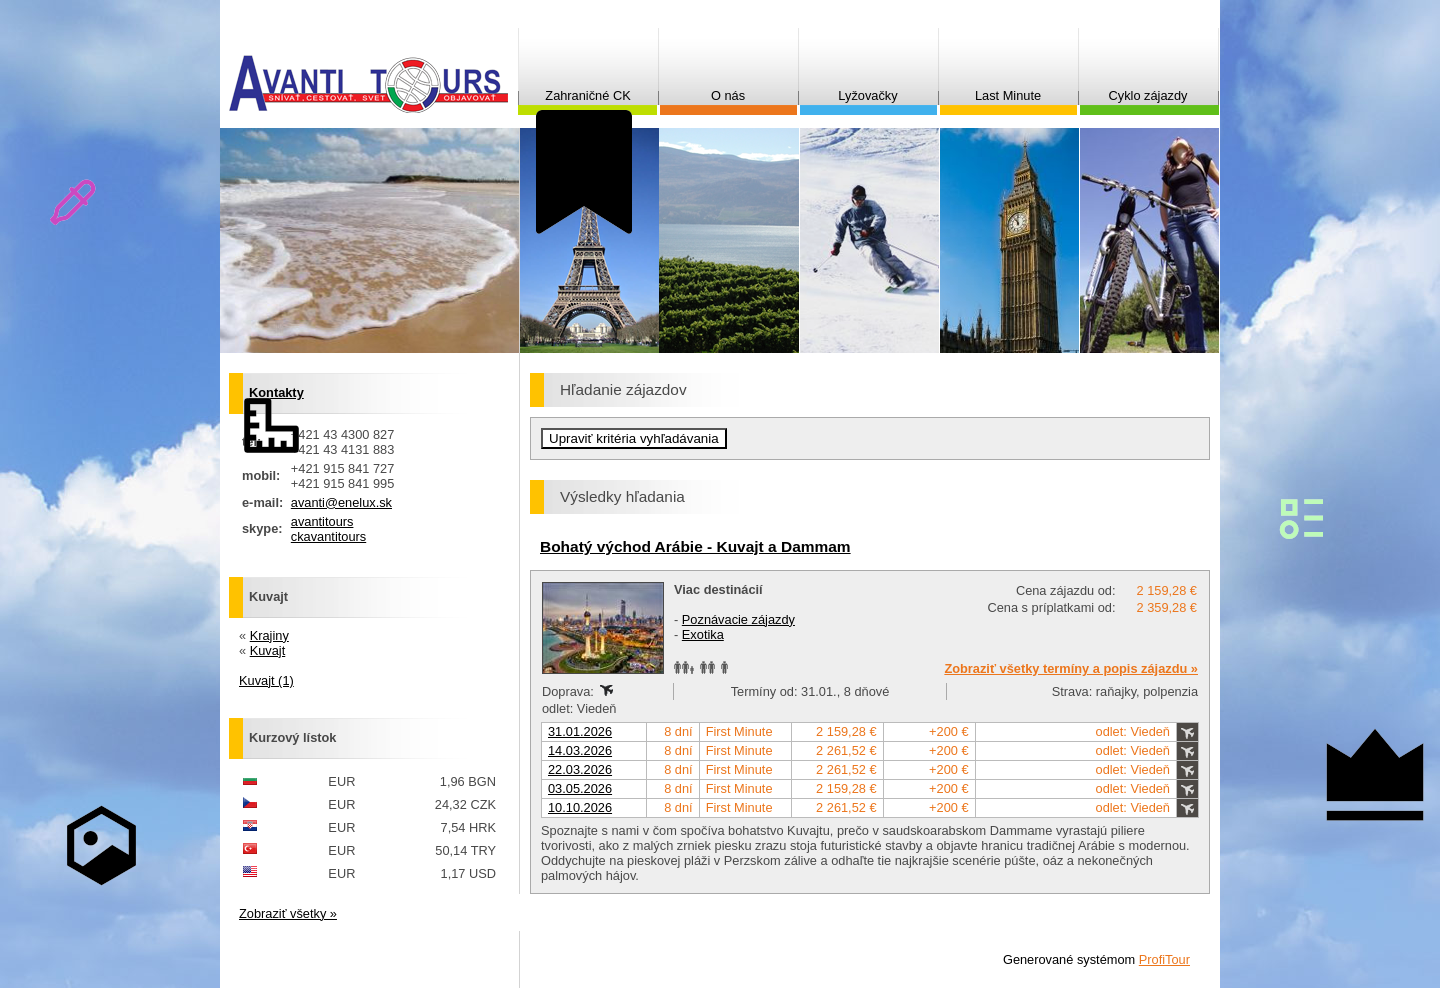 The height and width of the screenshot is (988, 1440). Describe the element at coordinates (1375, 777) in the screenshot. I see `indicates VIP or premium membership status` at that location.